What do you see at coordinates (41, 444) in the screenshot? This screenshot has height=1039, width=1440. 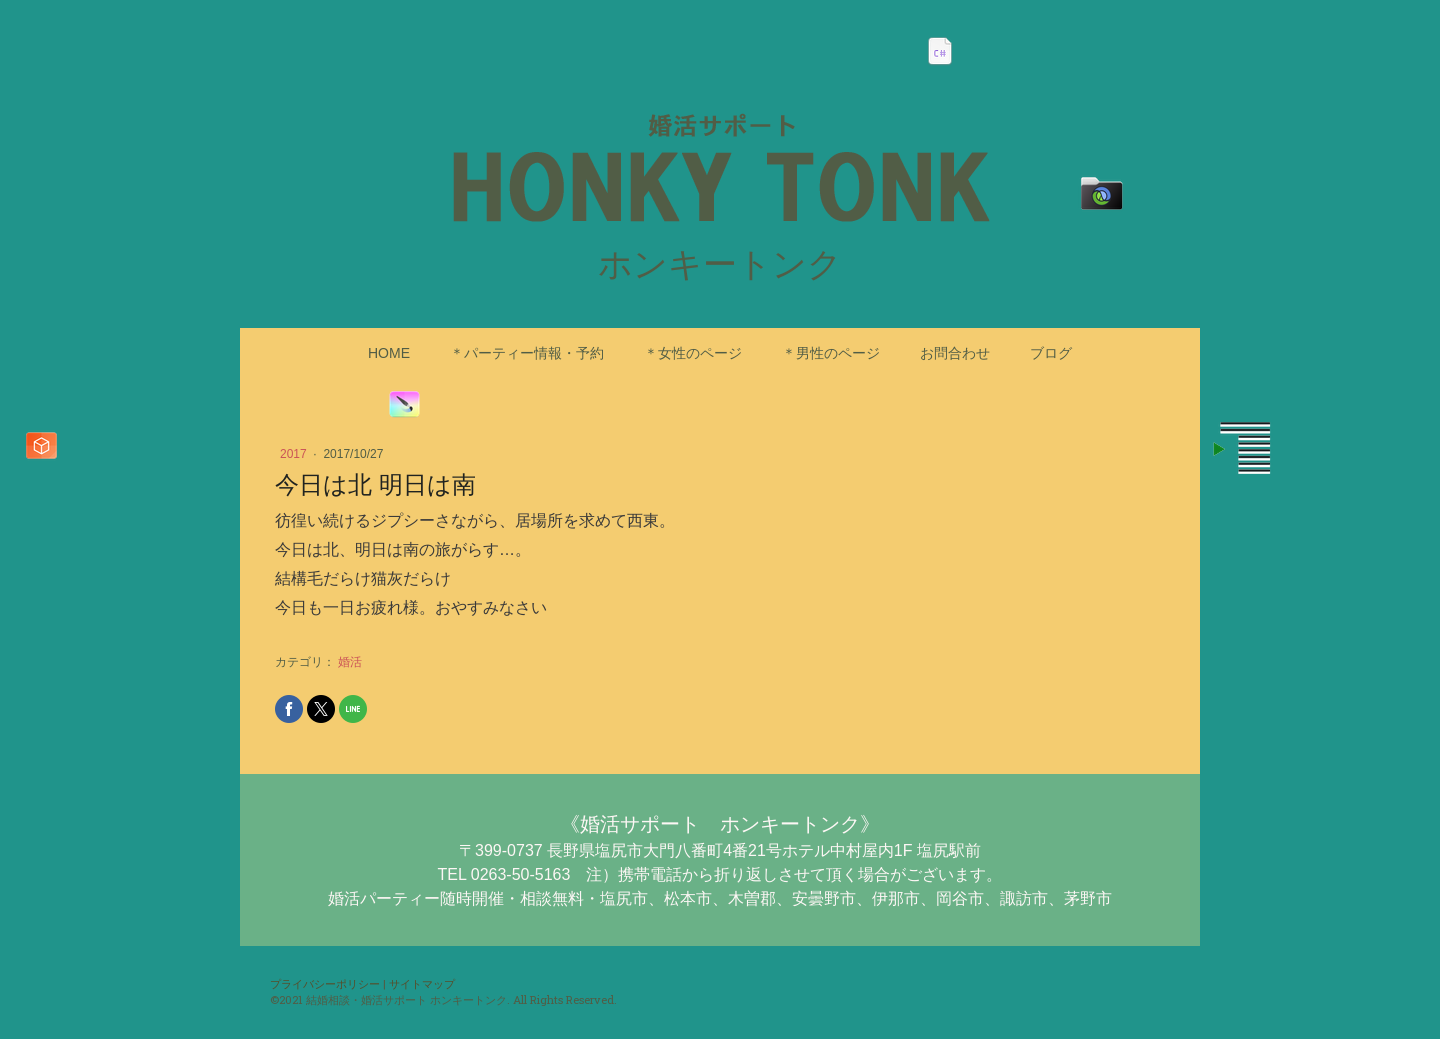 I see `open a 3D model file in STL binary format` at bounding box center [41, 444].